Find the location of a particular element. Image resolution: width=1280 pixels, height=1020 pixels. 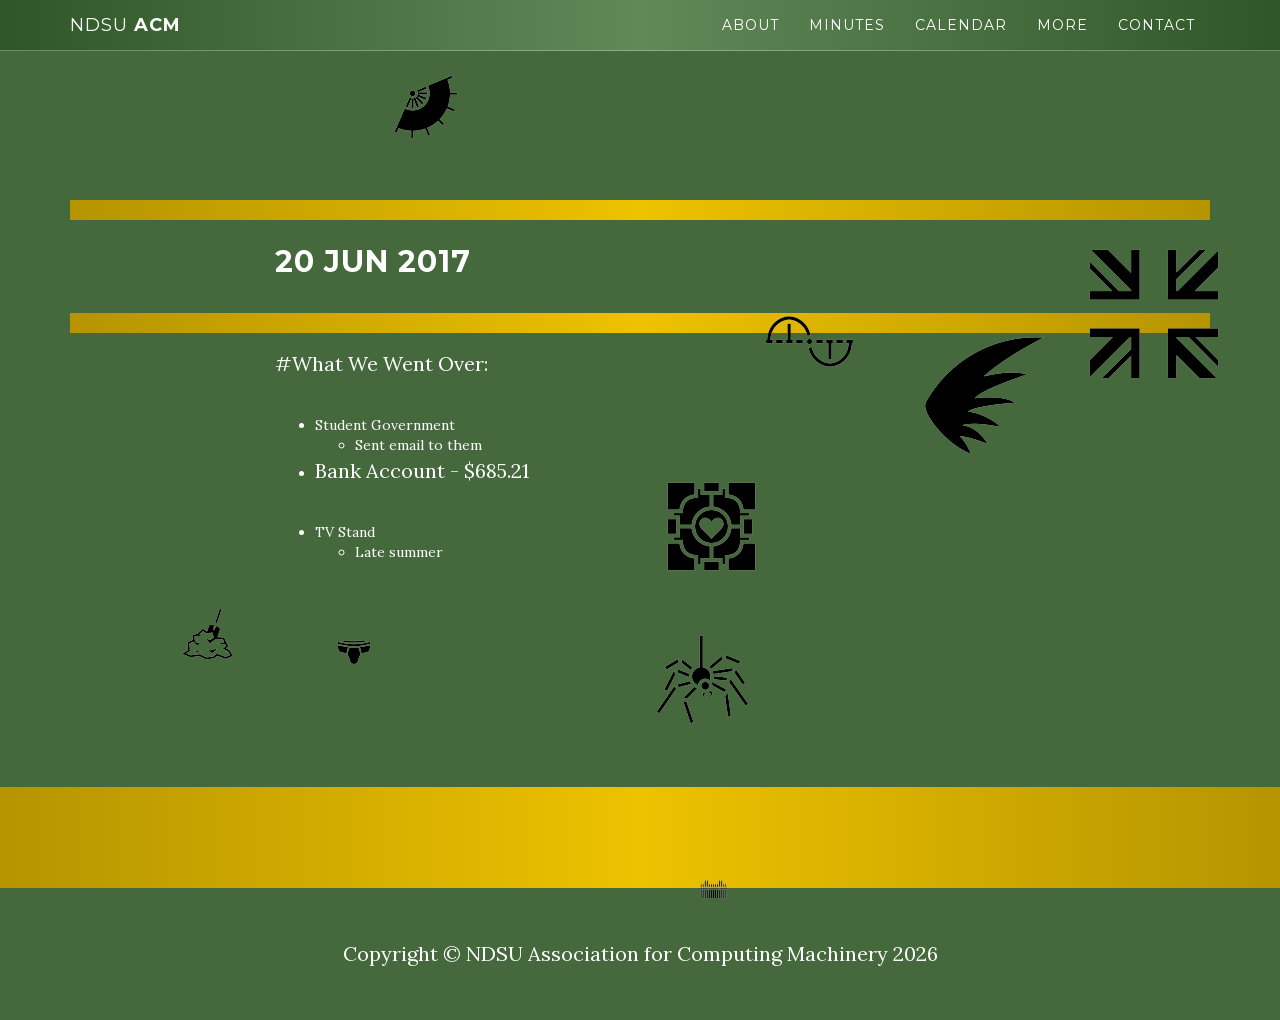

toggle cooling or fan settings is located at coordinates (426, 107).